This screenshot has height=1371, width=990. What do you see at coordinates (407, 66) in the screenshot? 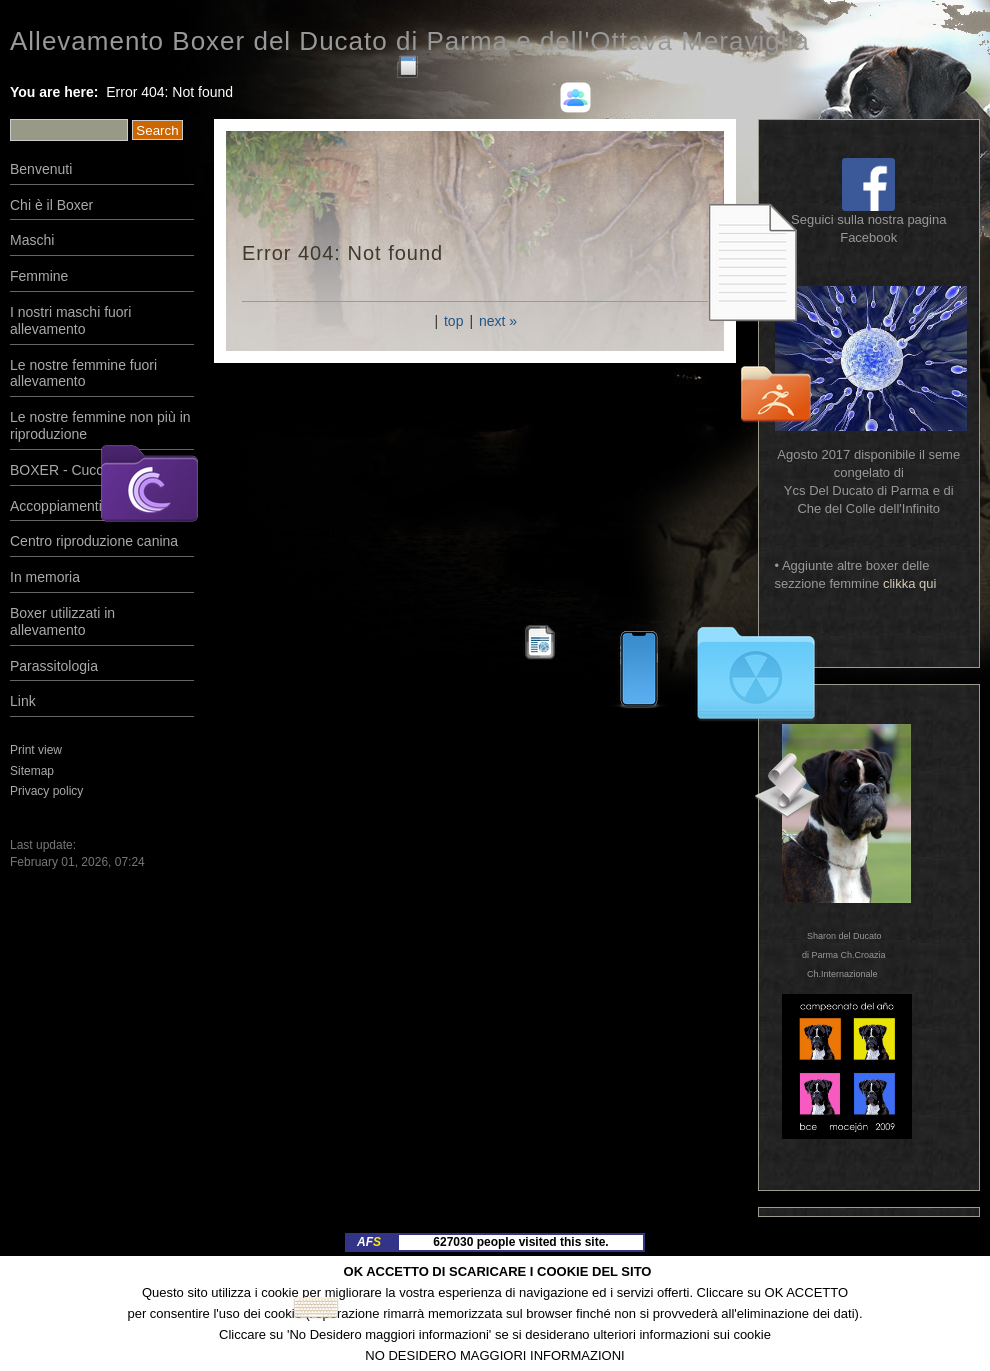
I see `access miniSD card storage` at bounding box center [407, 66].